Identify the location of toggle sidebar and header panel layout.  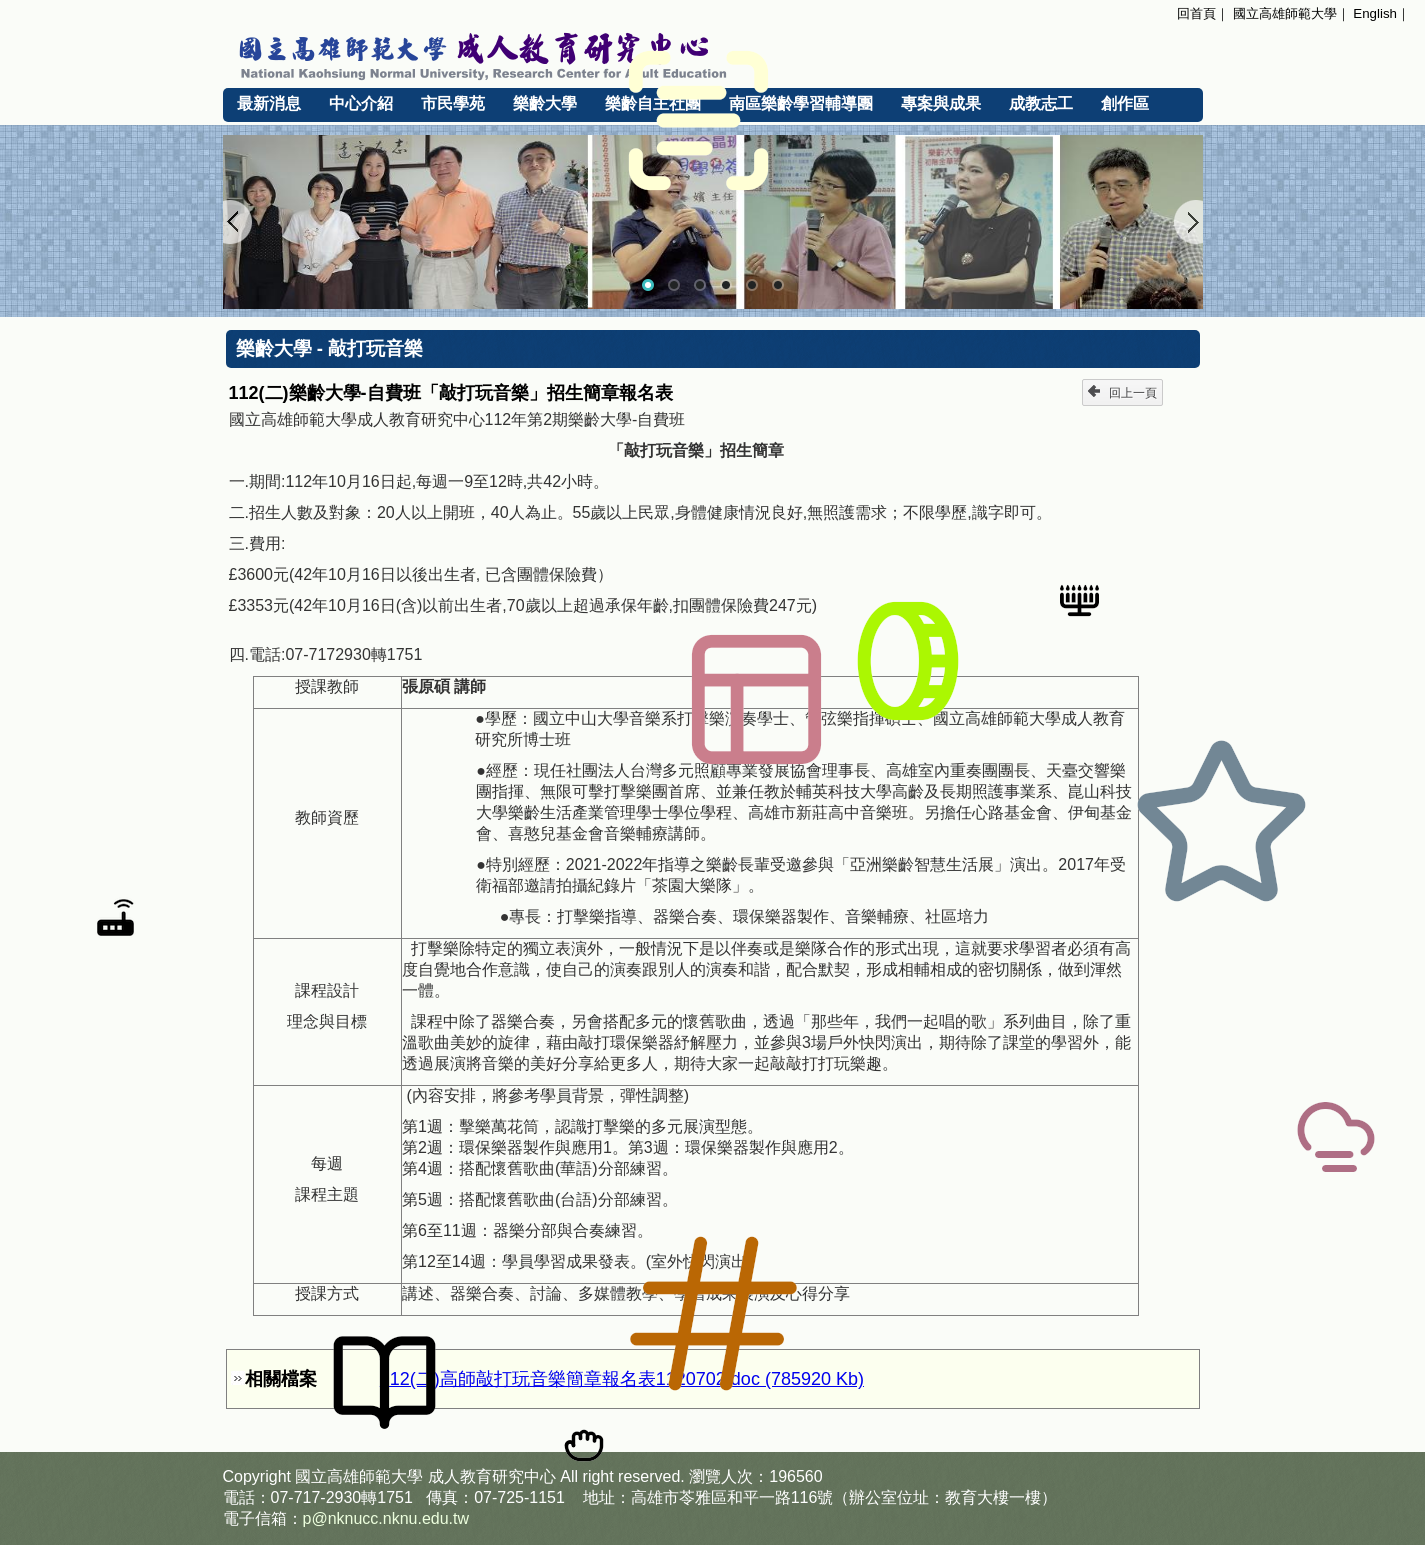
(756, 699).